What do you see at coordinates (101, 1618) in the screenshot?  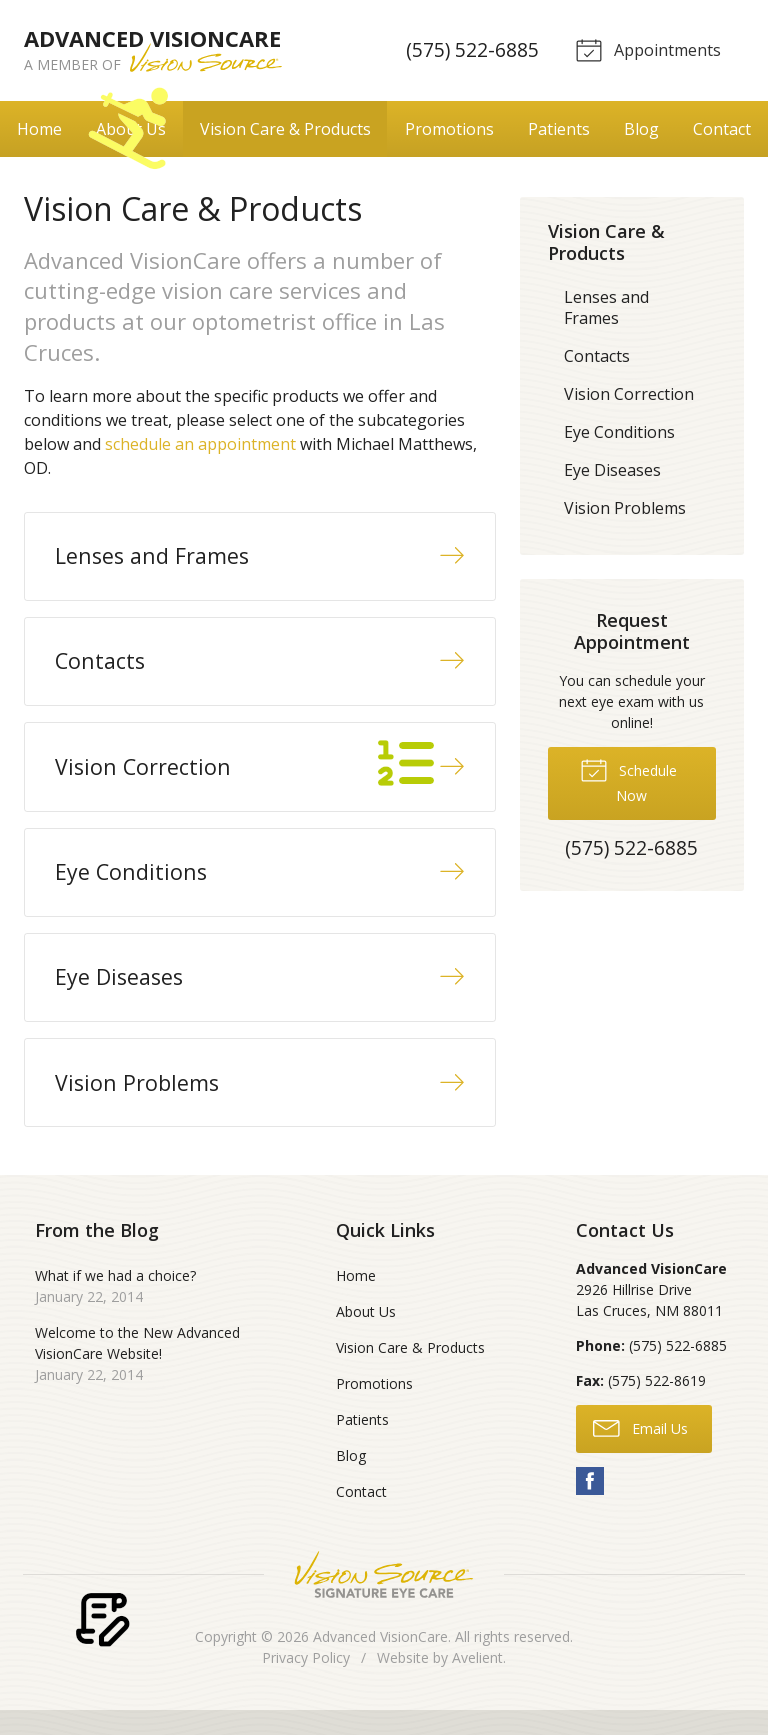 I see `view or manage contracts` at bounding box center [101, 1618].